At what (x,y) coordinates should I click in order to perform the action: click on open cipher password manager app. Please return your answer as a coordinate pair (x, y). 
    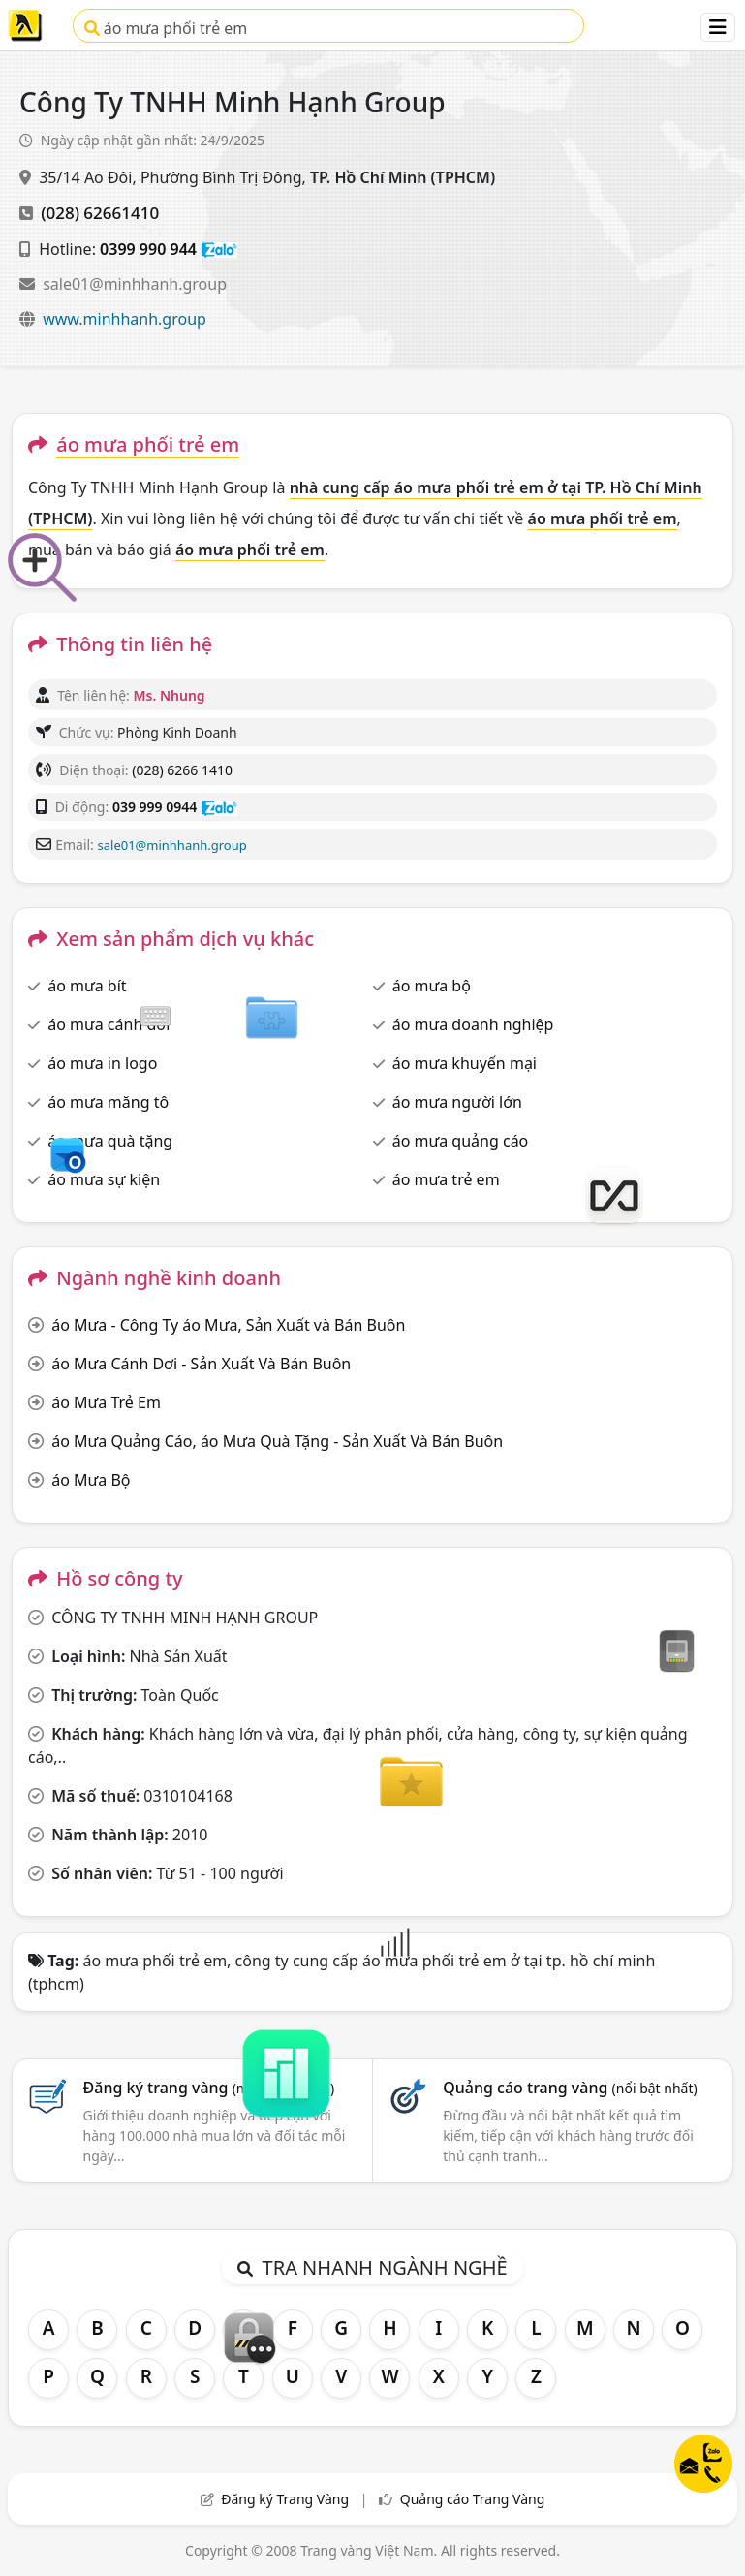
    Looking at the image, I should click on (249, 2338).